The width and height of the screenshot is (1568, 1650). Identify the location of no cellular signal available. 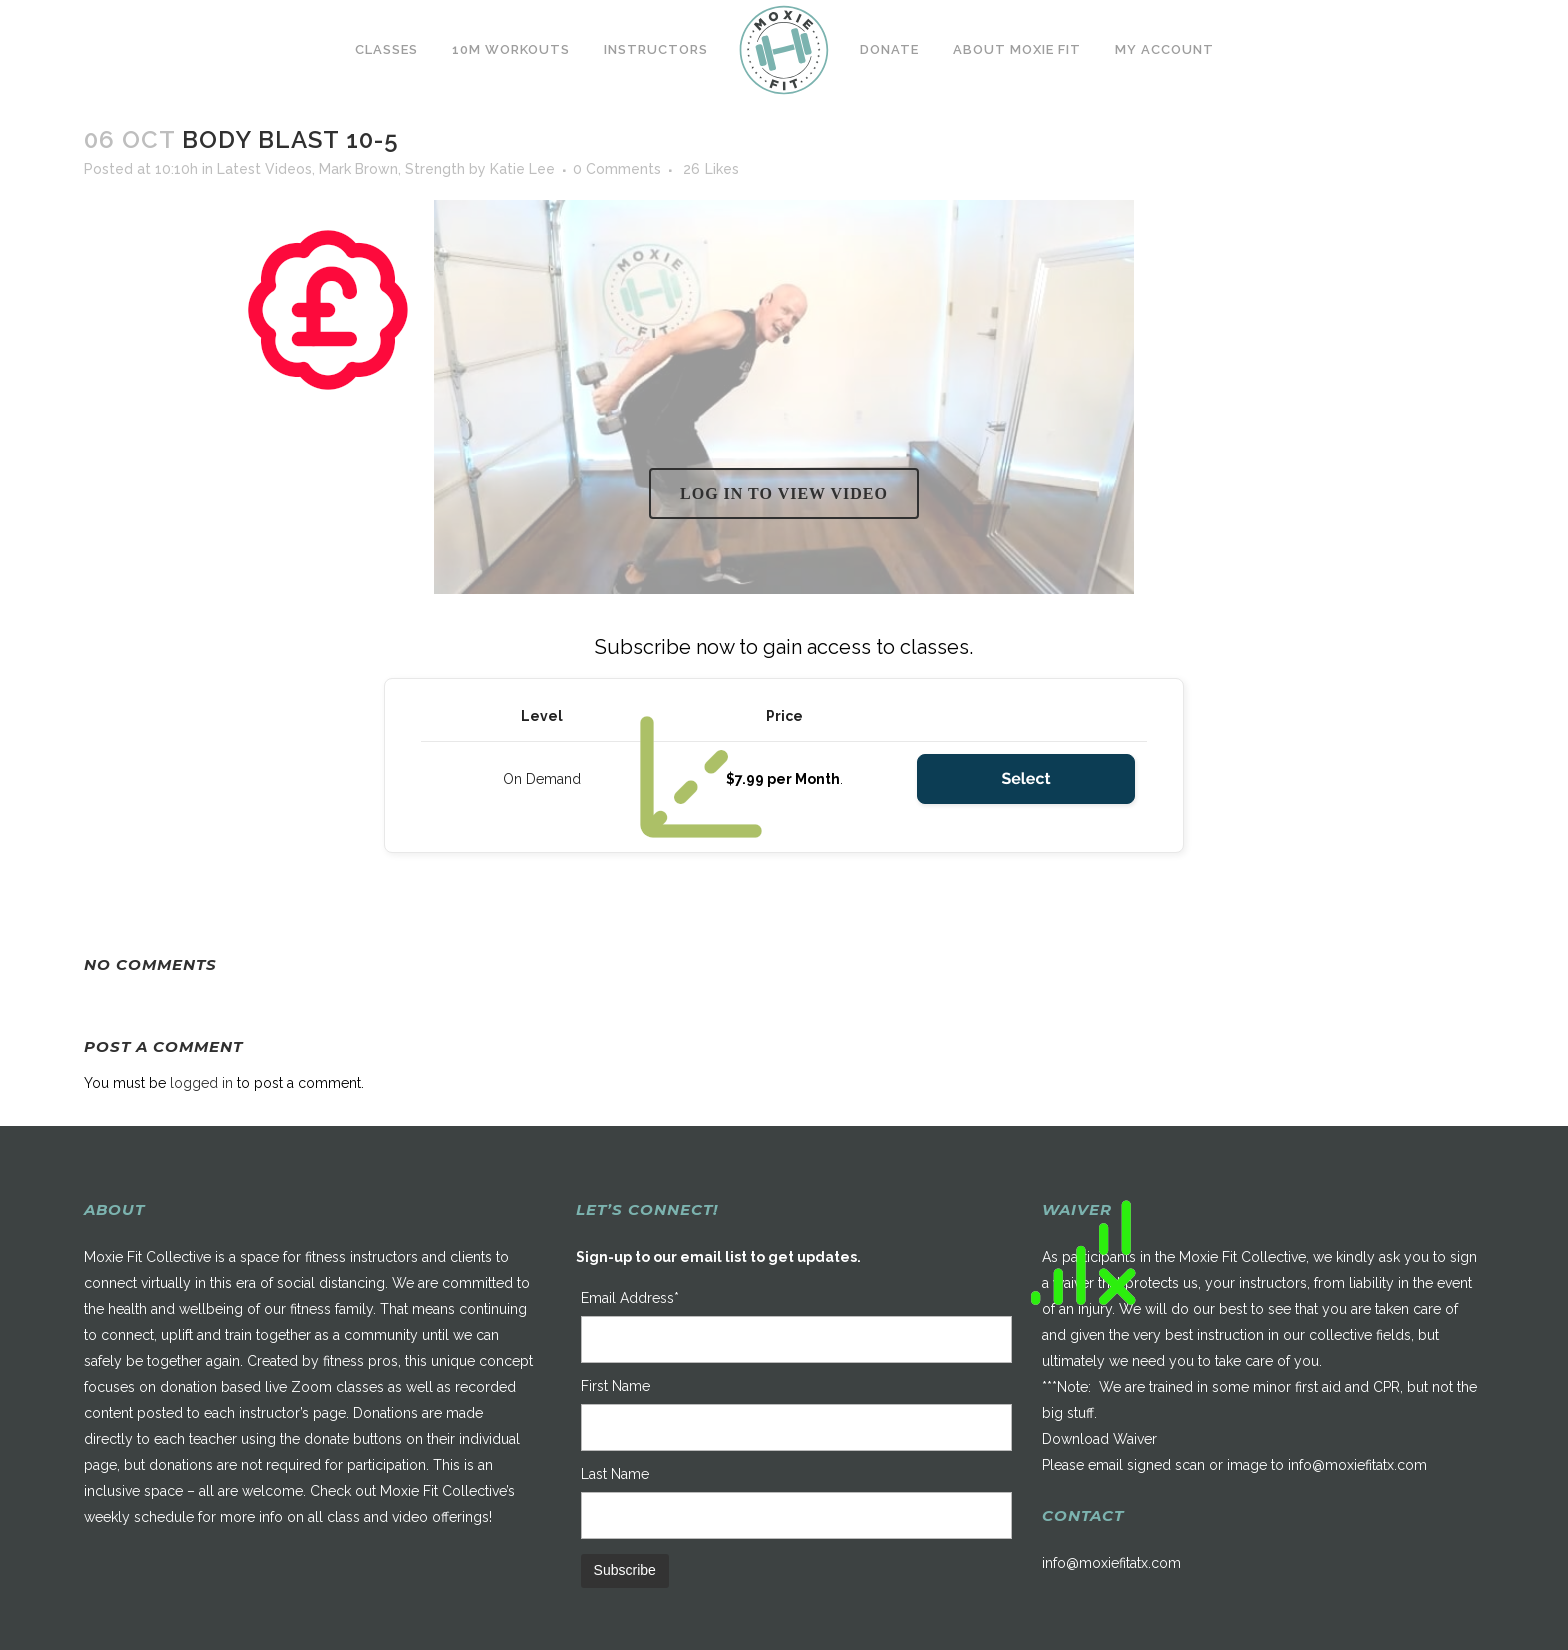
(1085, 1259).